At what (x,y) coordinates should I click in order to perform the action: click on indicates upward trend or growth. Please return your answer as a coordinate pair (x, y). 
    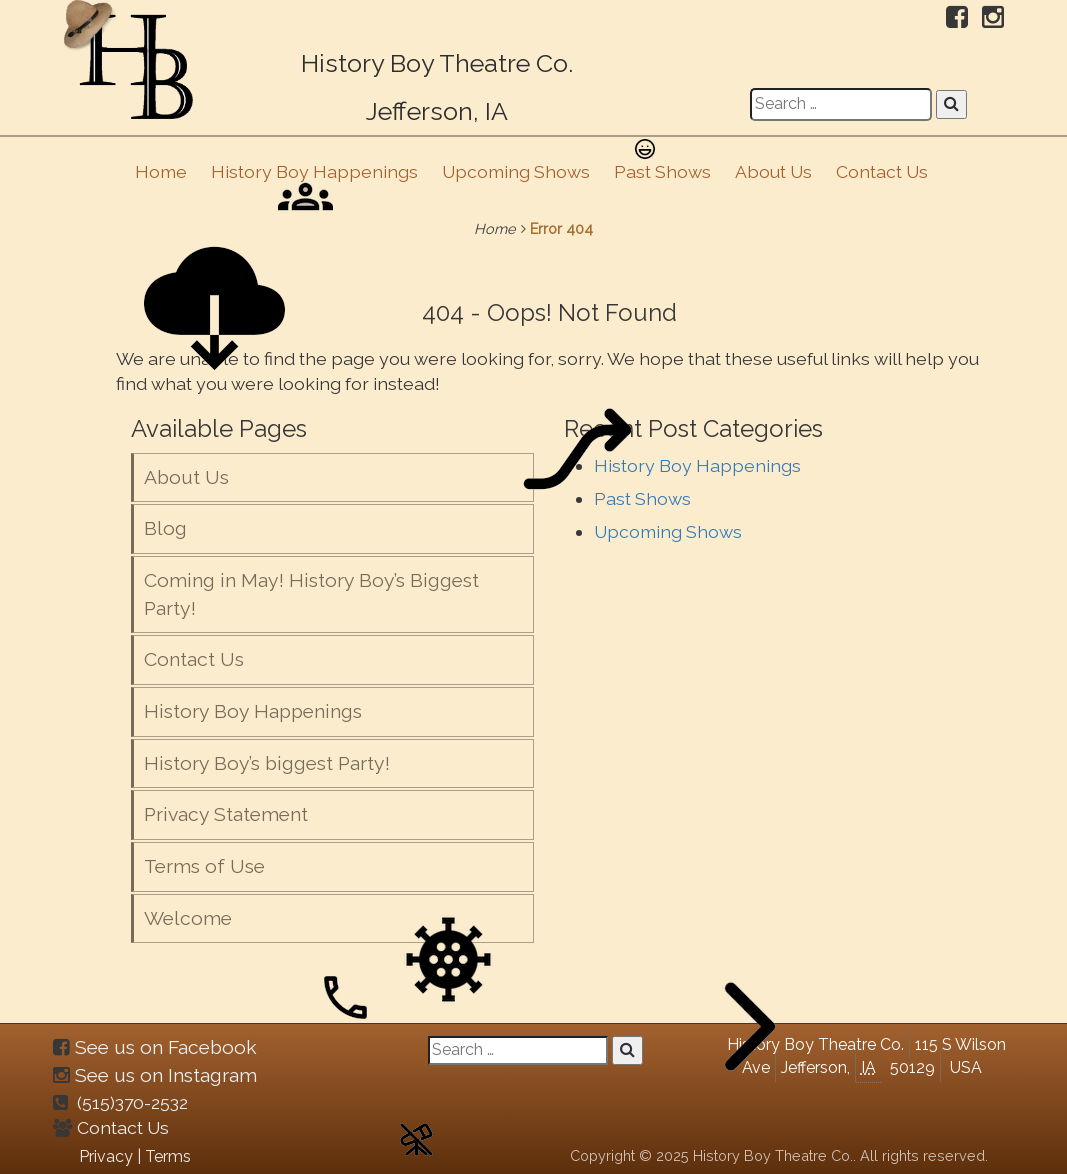
    Looking at the image, I should click on (577, 451).